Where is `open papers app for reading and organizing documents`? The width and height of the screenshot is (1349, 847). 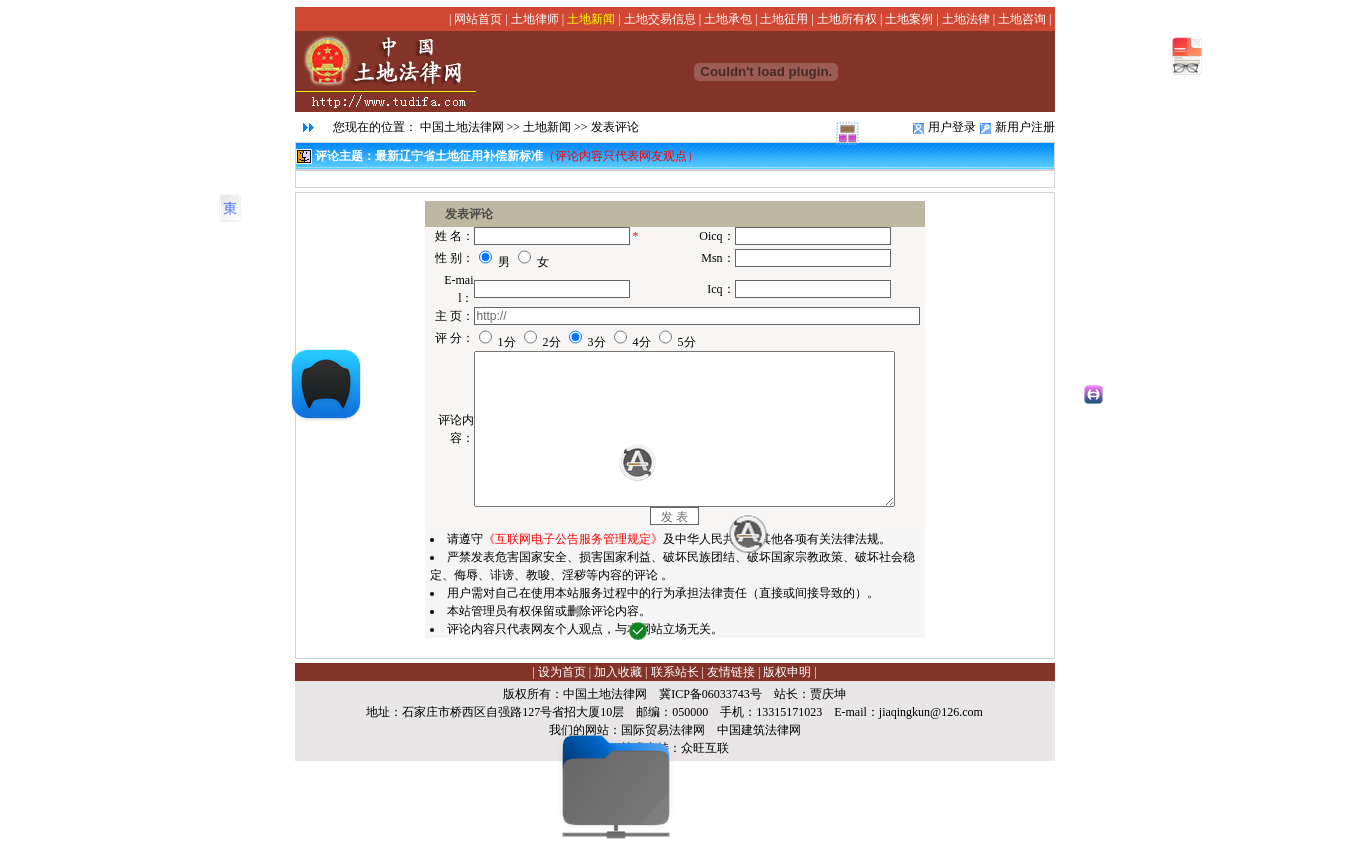 open papers app for reading and organizing documents is located at coordinates (1187, 56).